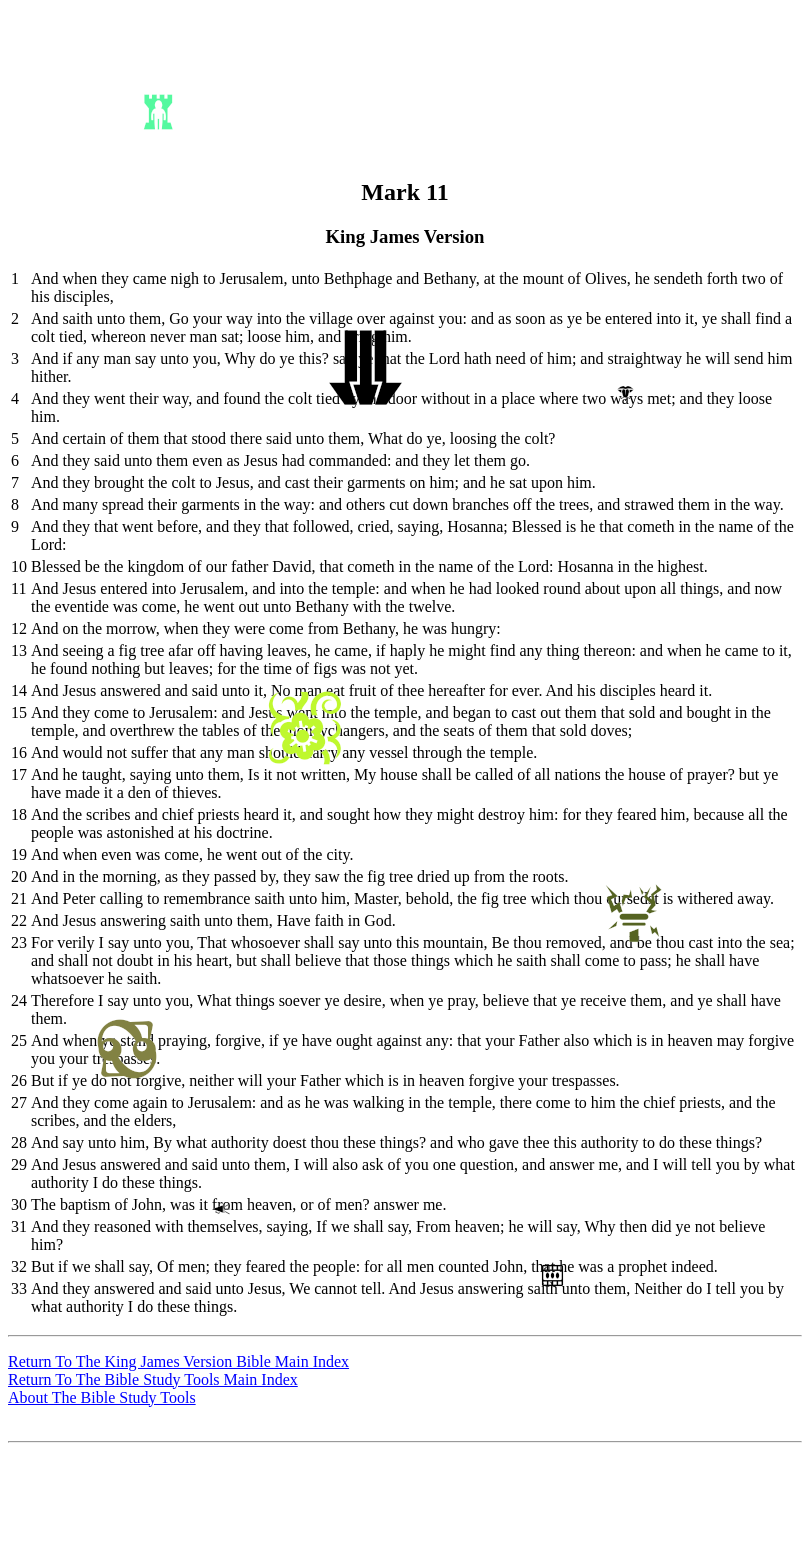  I want to click on activate a powerful downward attack or smash move, so click(365, 367).